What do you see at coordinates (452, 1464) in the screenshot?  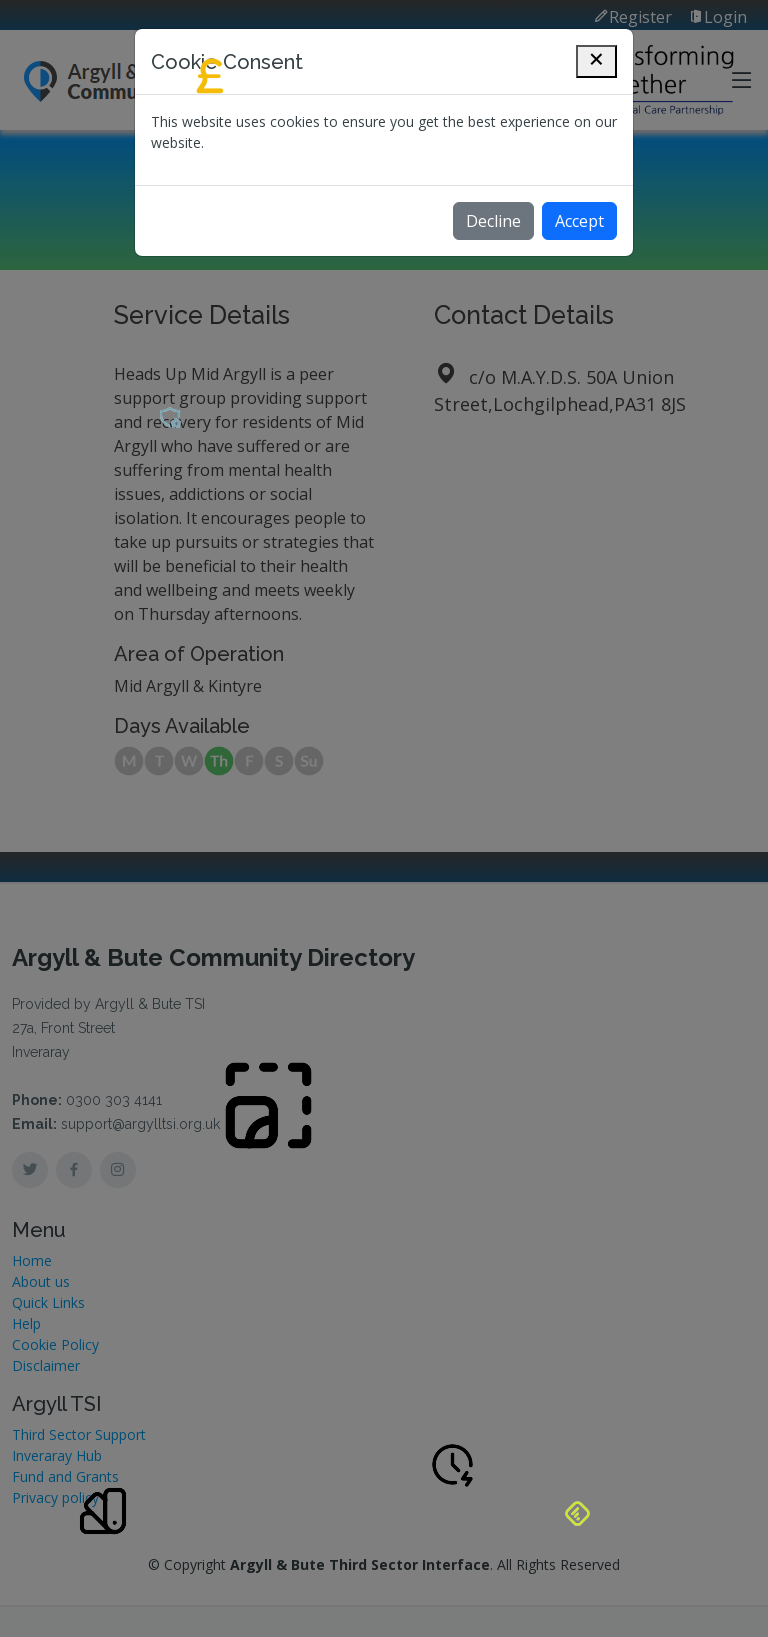 I see `quick timer or speed scheduling` at bounding box center [452, 1464].